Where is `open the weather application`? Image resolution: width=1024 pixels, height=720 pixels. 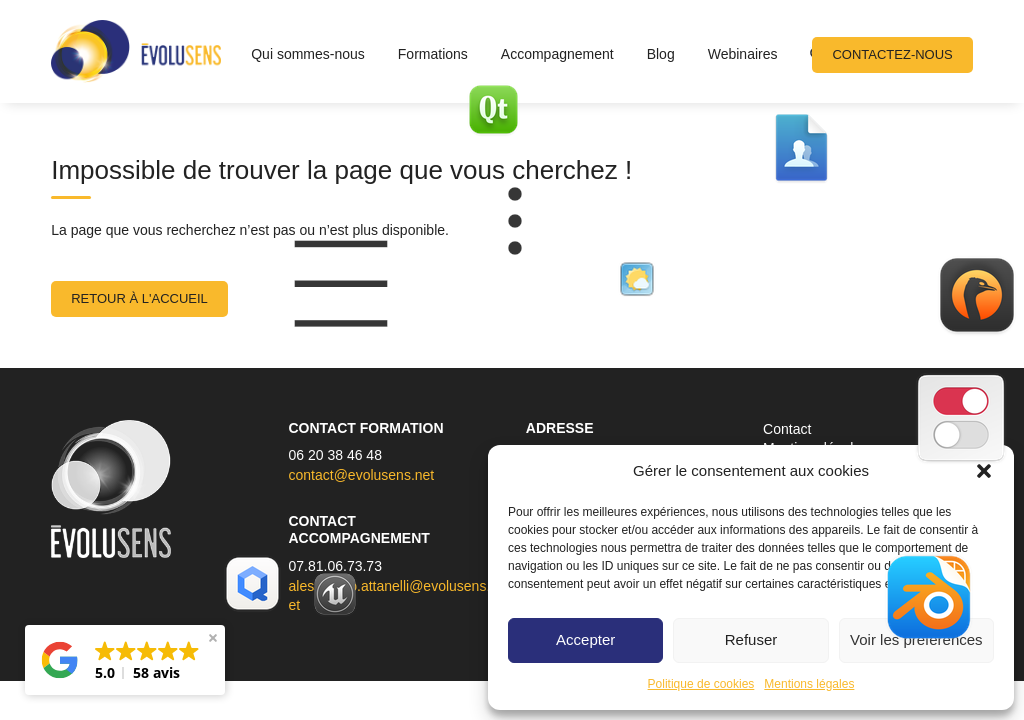 open the weather application is located at coordinates (637, 279).